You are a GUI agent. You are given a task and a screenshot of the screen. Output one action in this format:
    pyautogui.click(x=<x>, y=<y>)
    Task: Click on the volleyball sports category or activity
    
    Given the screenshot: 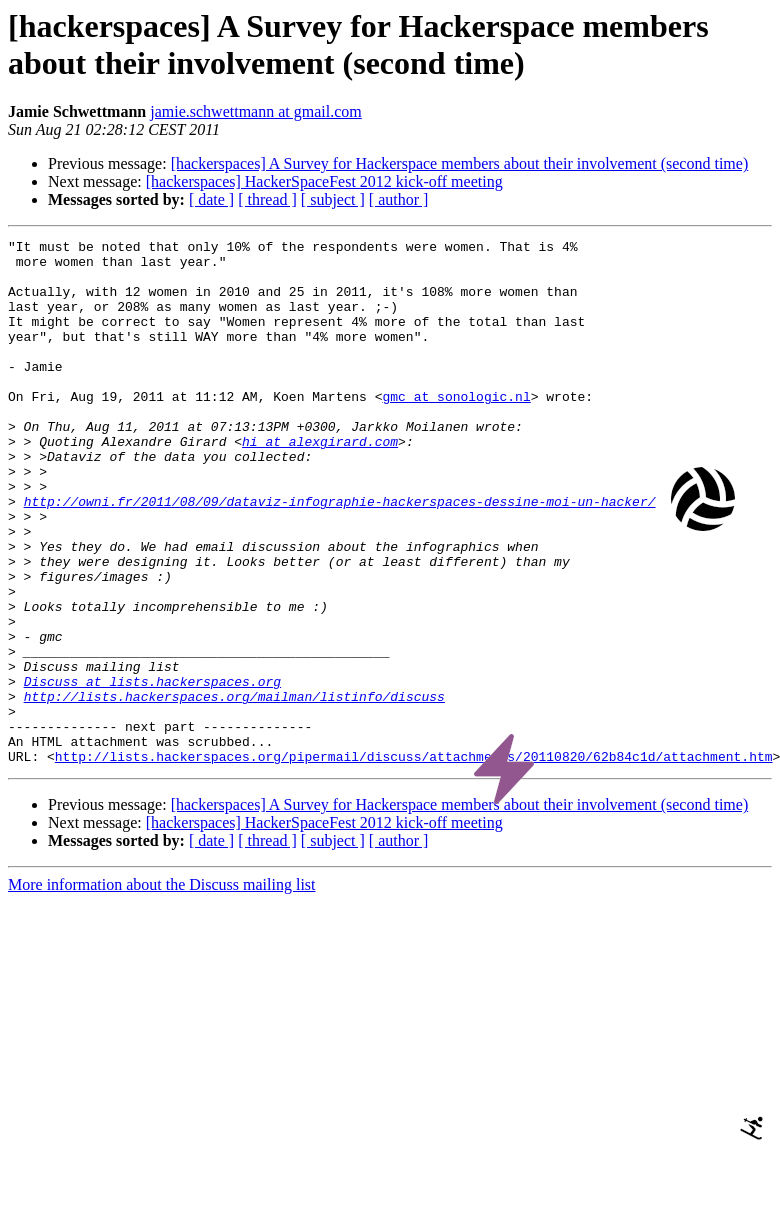 What is the action you would take?
    pyautogui.click(x=703, y=499)
    